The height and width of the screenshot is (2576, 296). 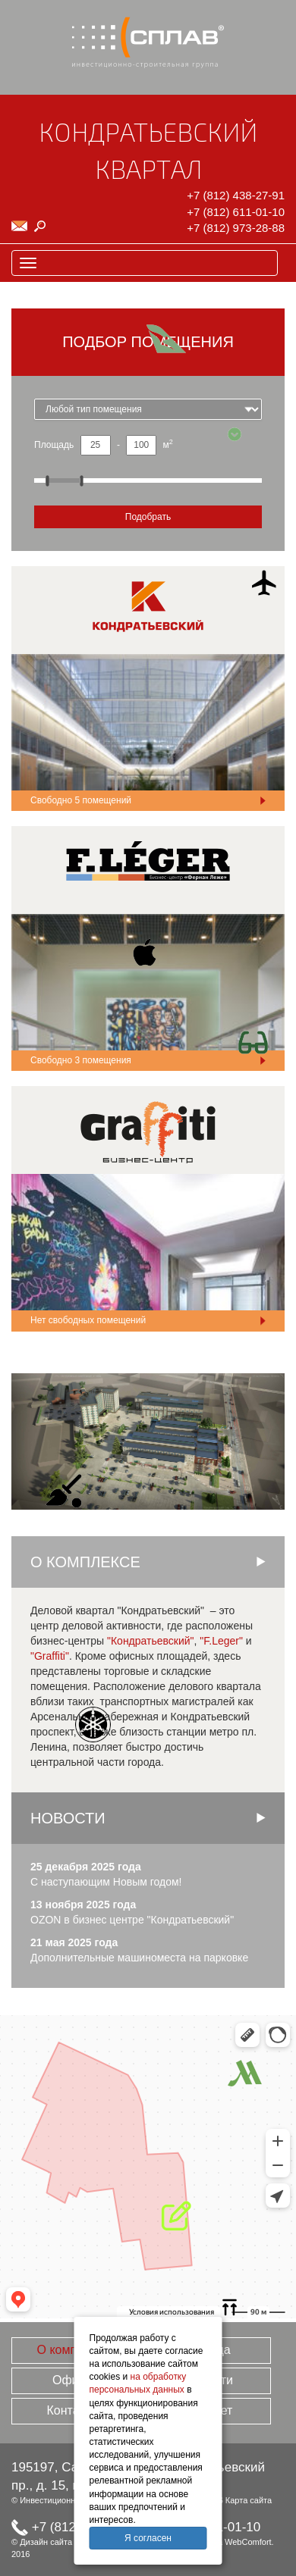 I want to click on expand content or show more details, so click(x=235, y=434).